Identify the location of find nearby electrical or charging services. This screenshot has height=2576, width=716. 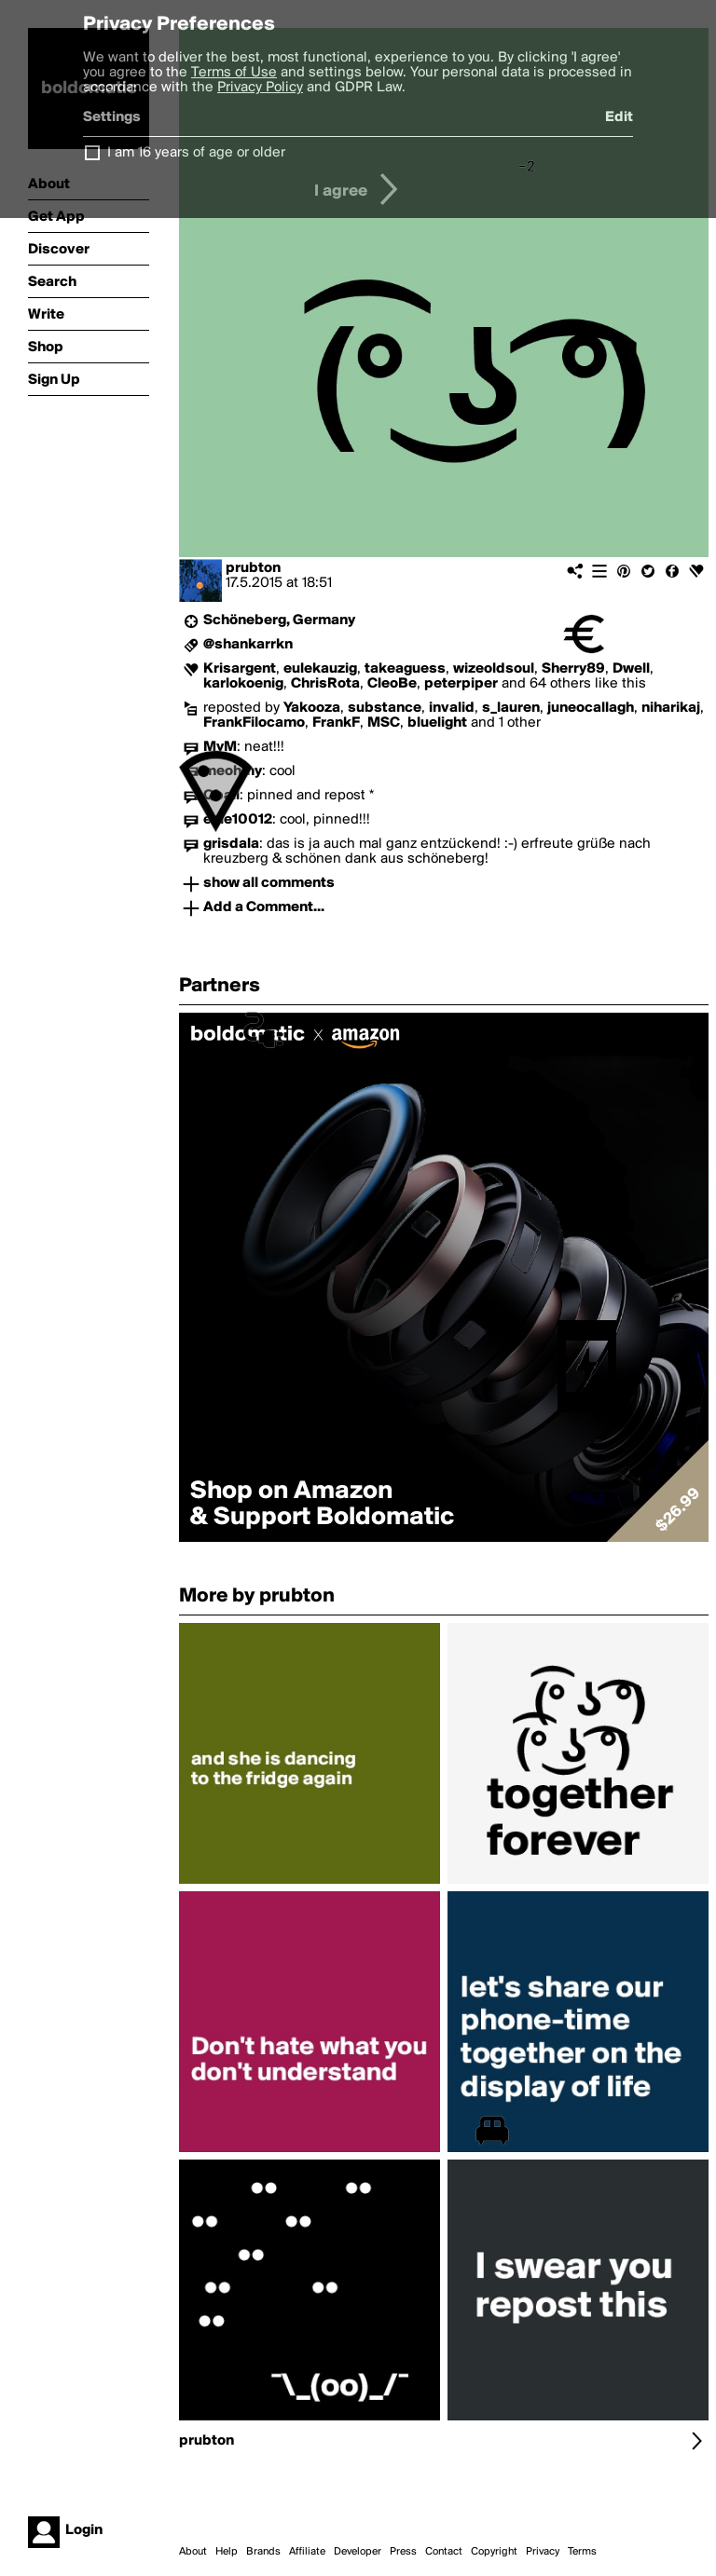
(263, 1029).